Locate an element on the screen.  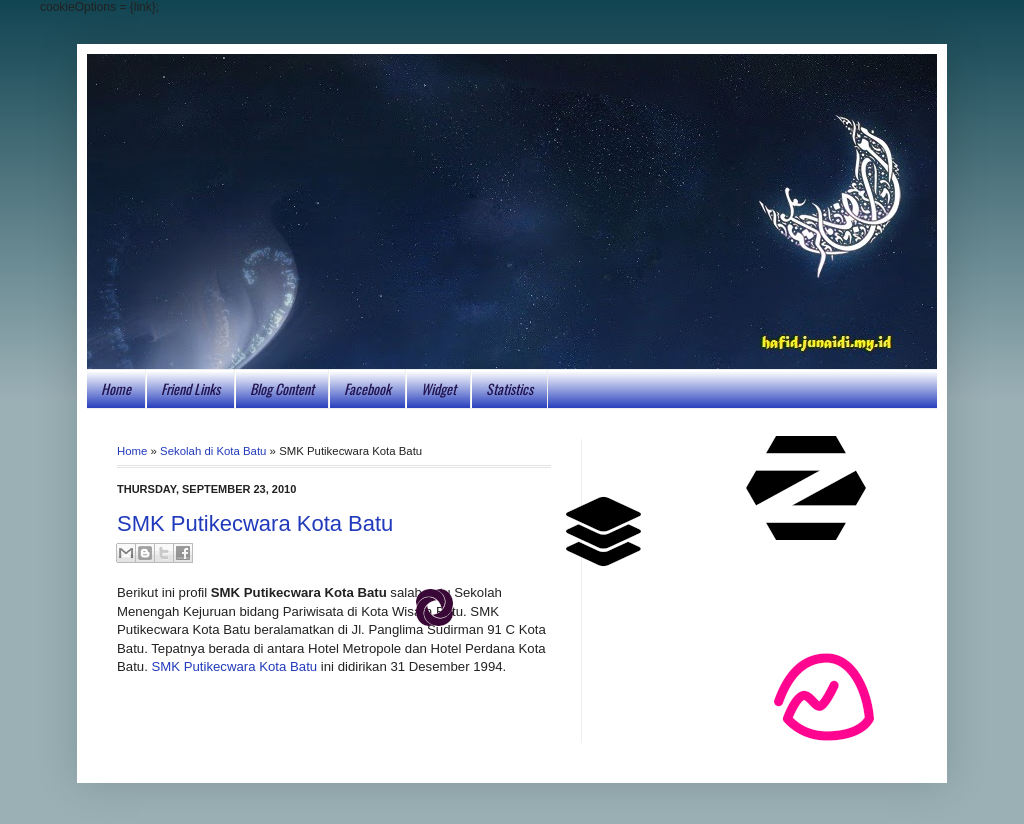
open Basecamp app is located at coordinates (824, 697).